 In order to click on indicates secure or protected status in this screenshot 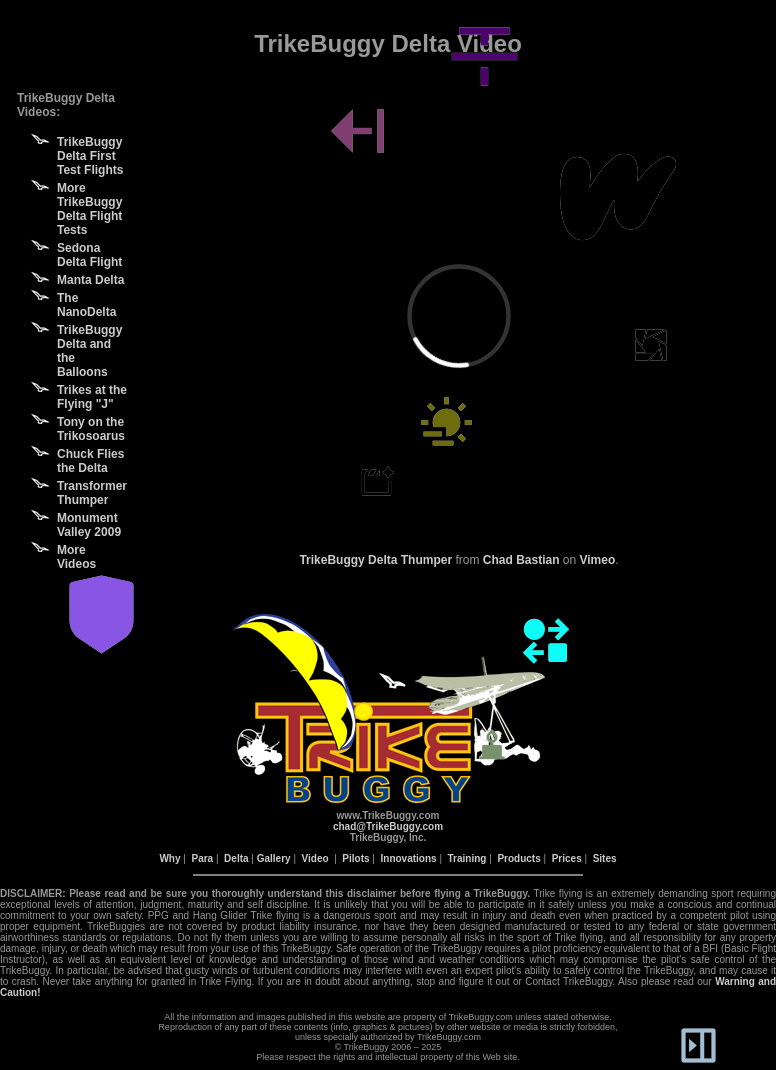, I will do `click(101, 614)`.